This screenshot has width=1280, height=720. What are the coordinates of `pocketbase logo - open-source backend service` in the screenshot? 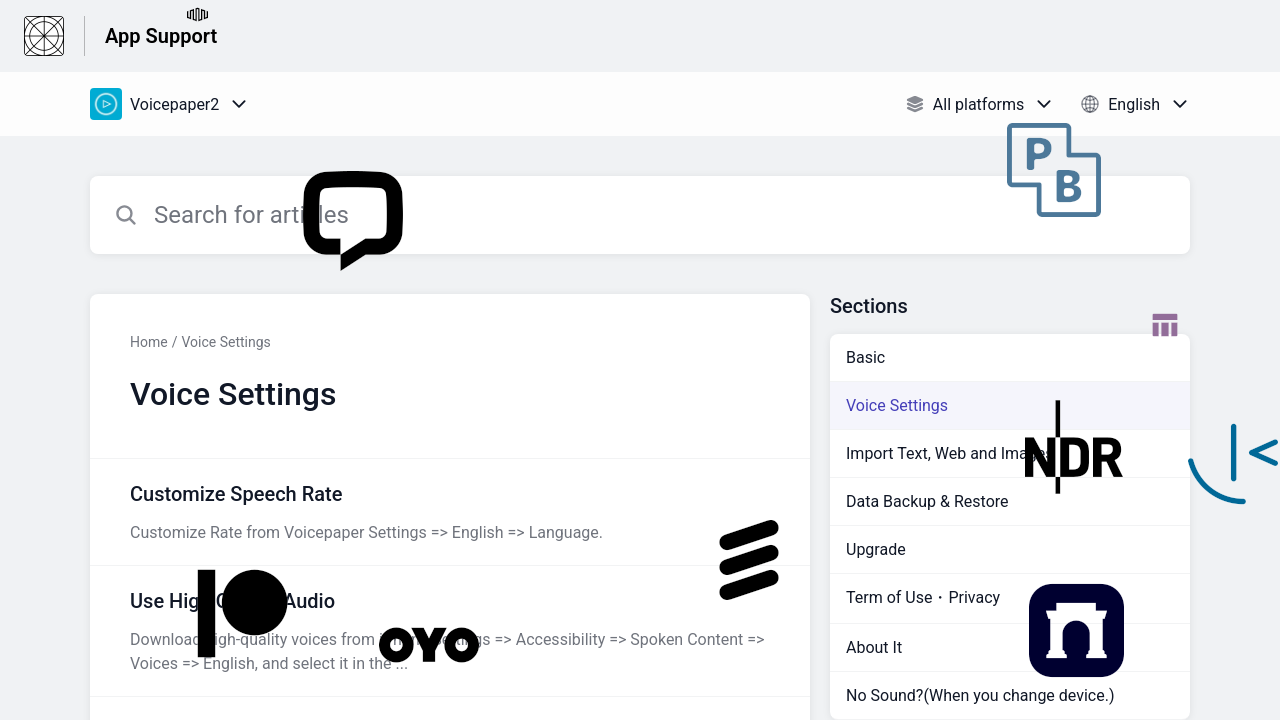 It's located at (1054, 170).